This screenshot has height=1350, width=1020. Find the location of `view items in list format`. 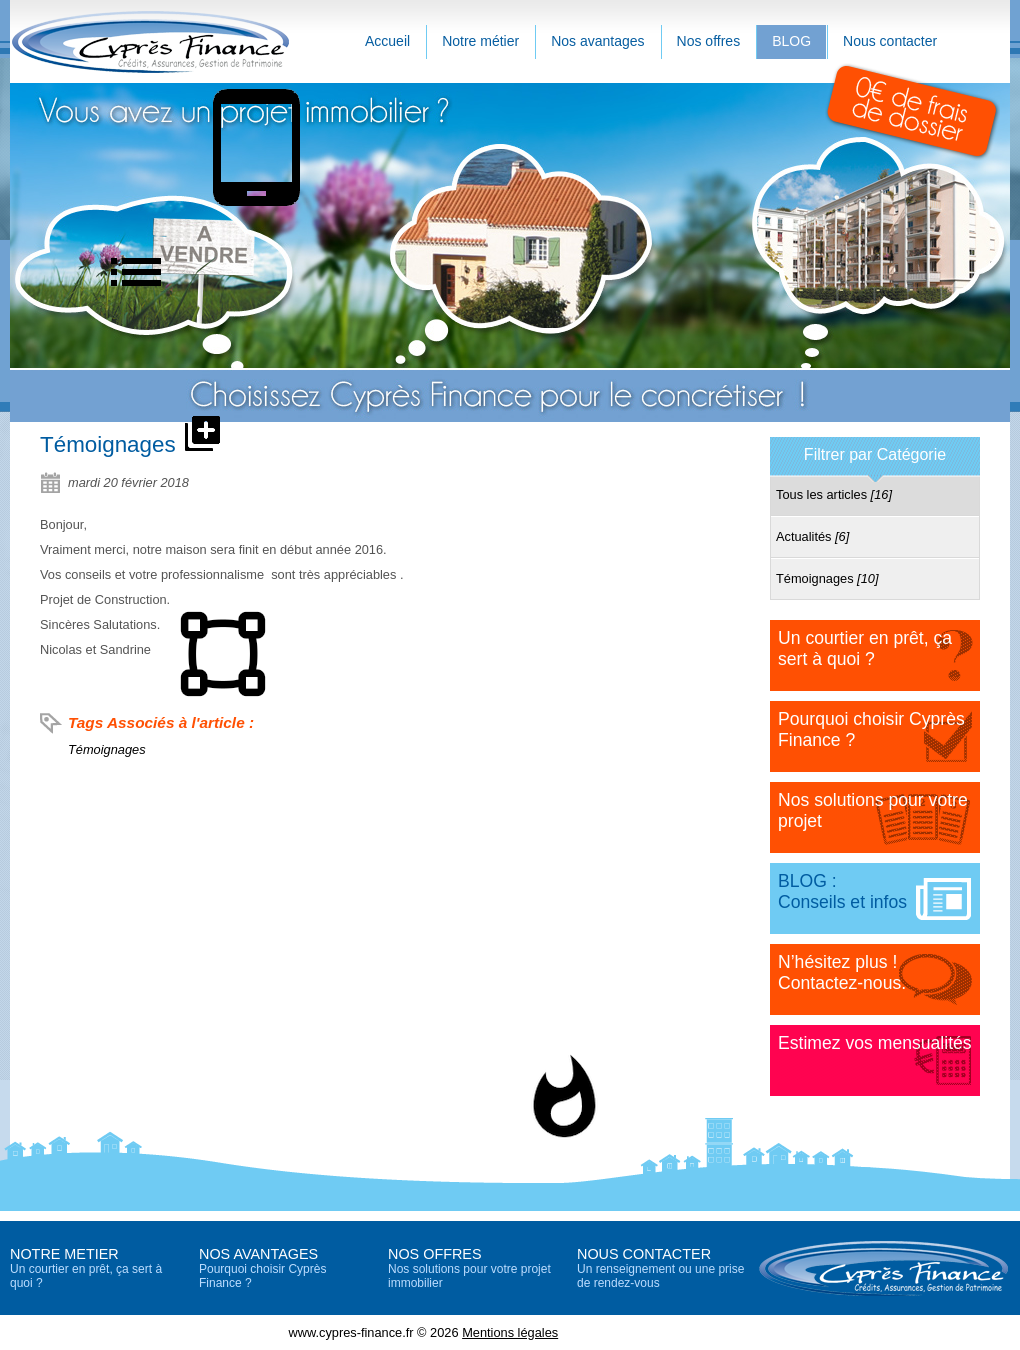

view items in list format is located at coordinates (136, 272).